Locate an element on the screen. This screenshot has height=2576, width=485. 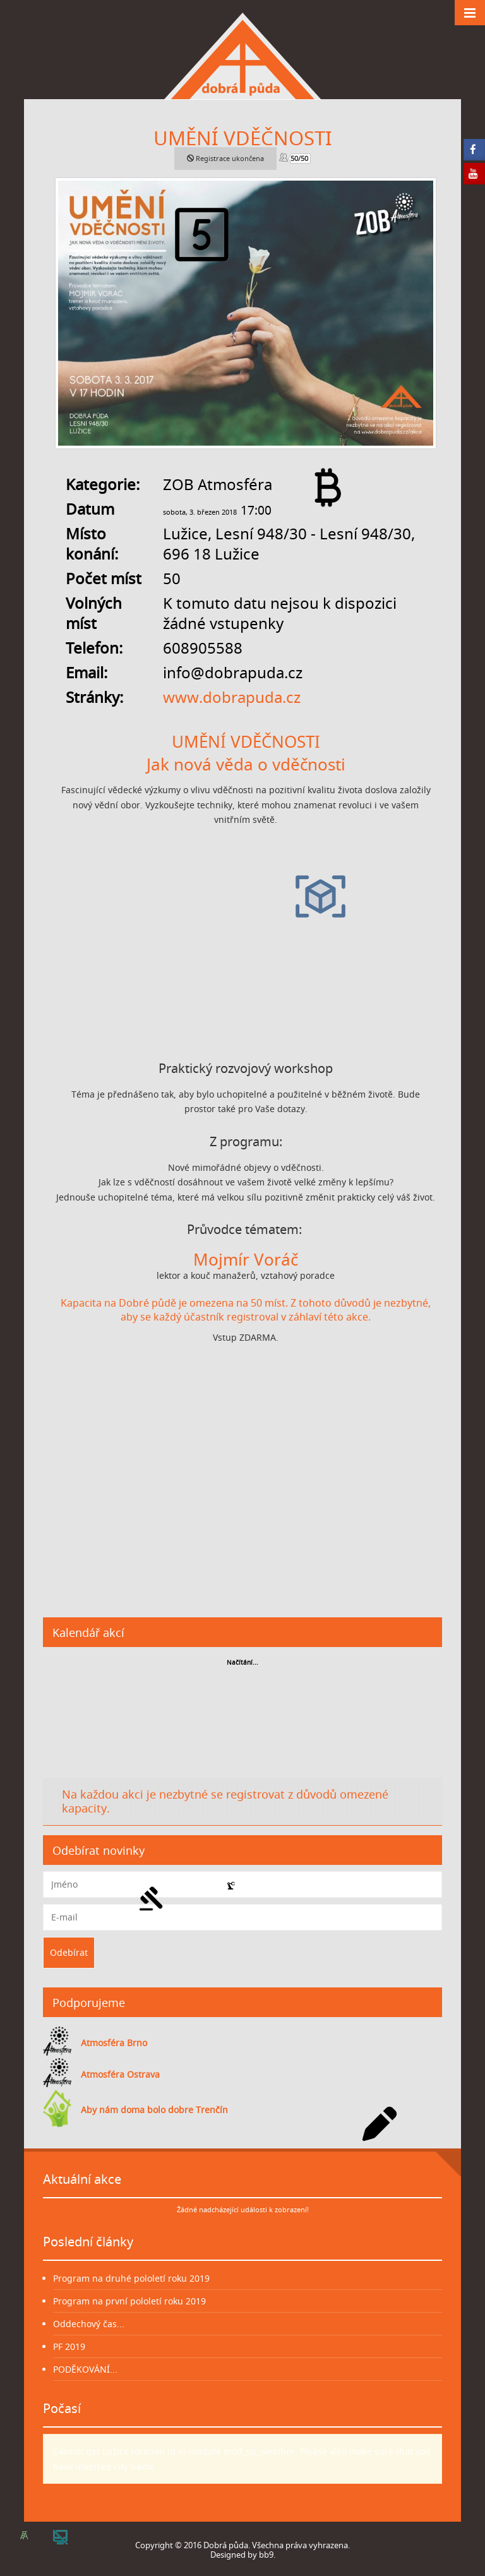
access legal or terms of service information is located at coordinates (152, 1898).